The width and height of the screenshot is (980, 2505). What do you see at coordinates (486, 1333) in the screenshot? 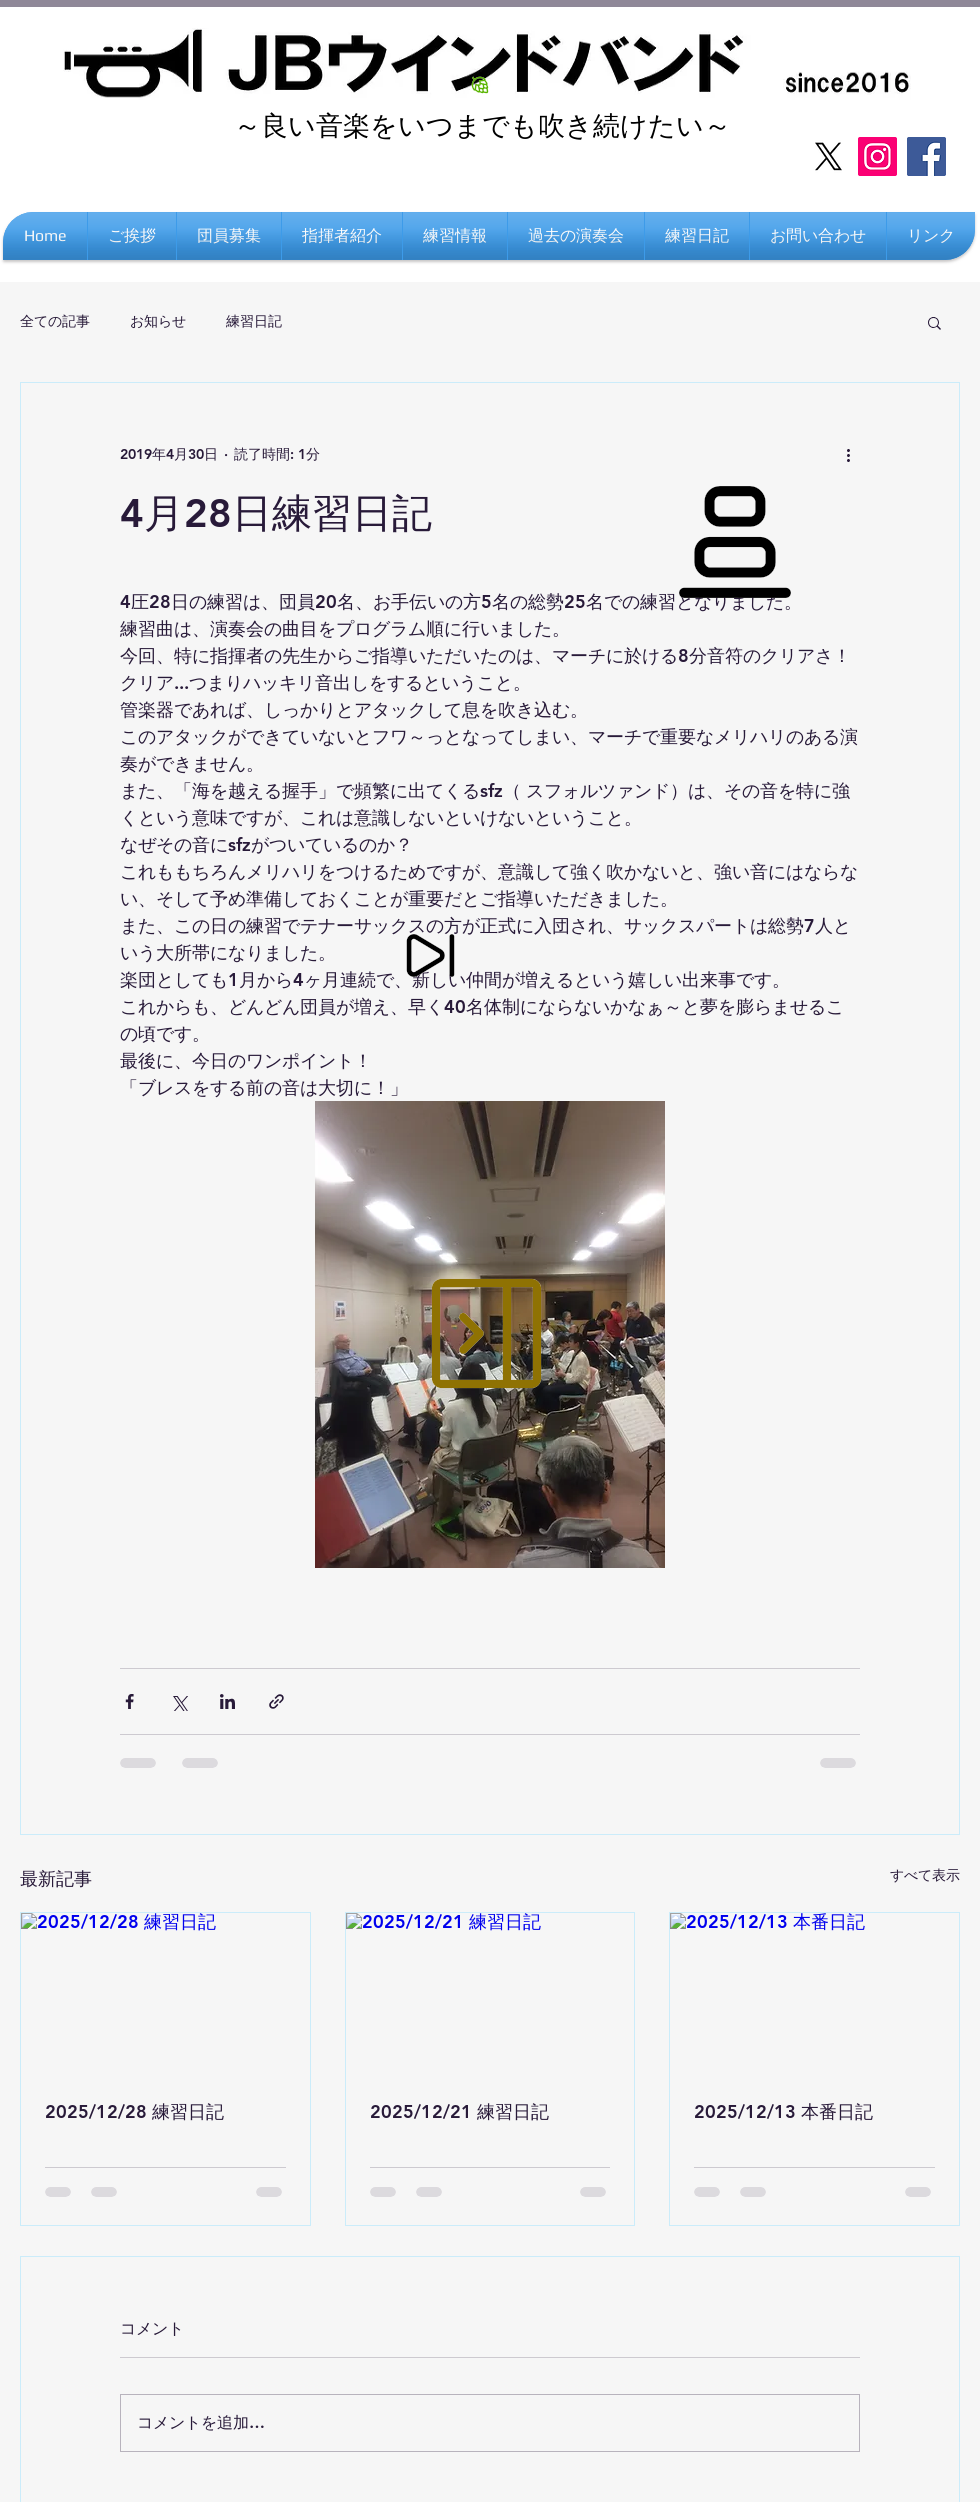
I see `collapse the sidebar panel` at bounding box center [486, 1333].